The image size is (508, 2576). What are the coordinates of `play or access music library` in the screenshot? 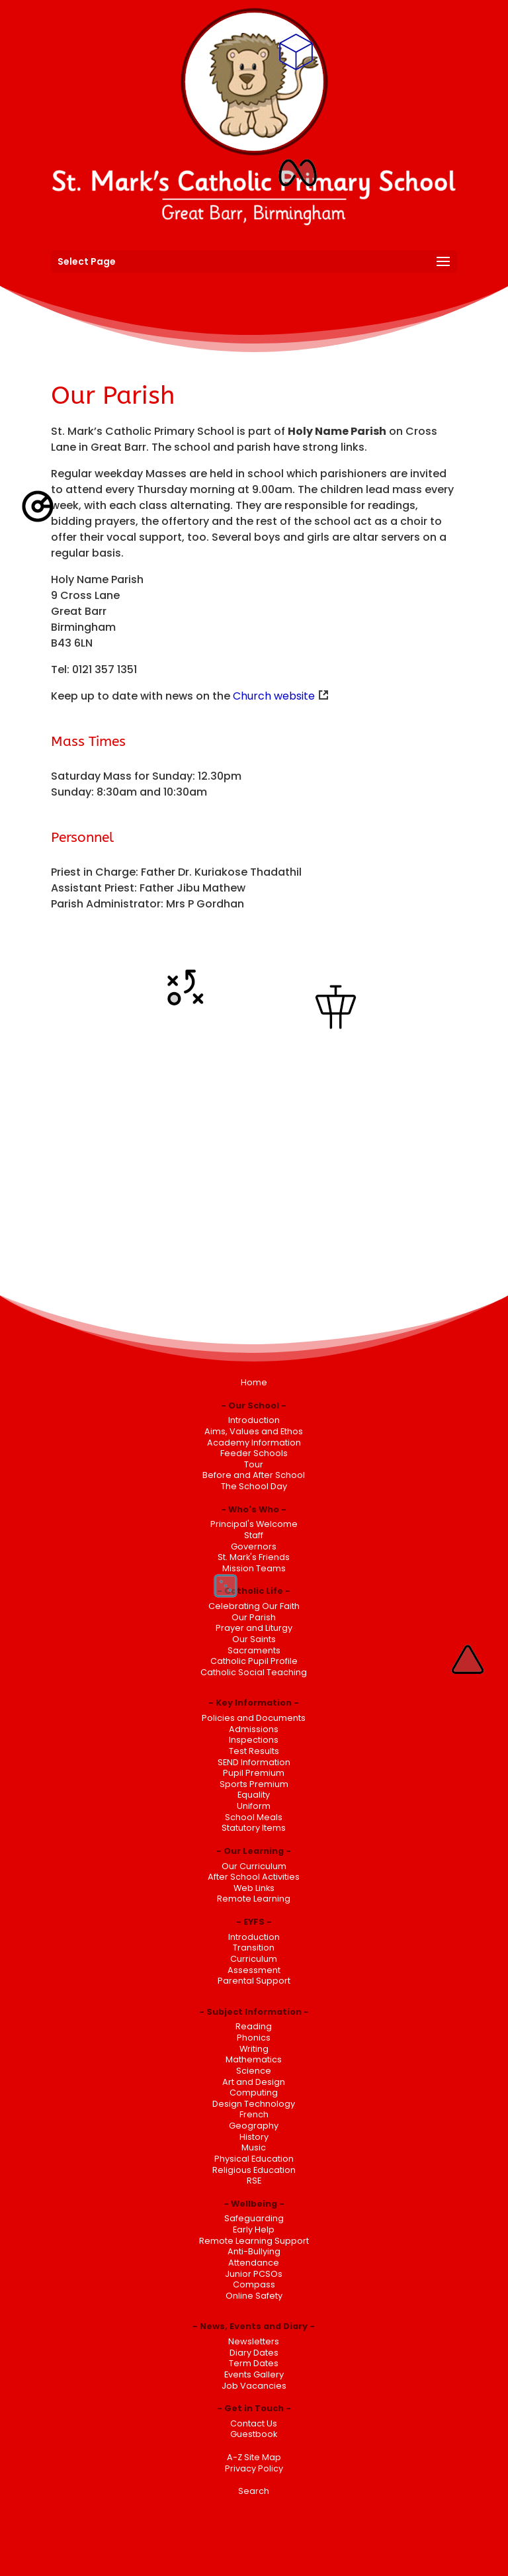 It's located at (38, 506).